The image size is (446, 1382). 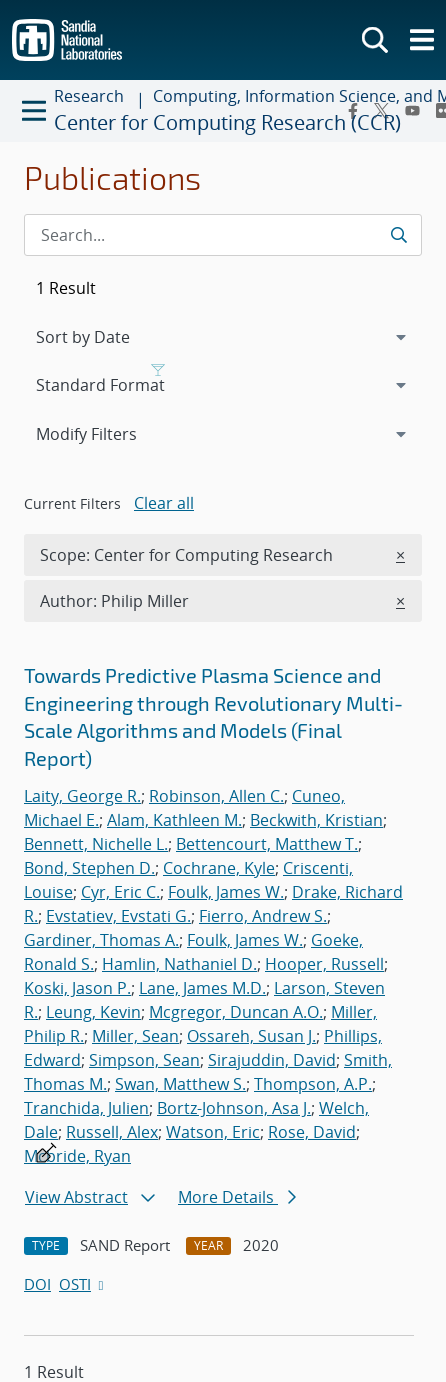 What do you see at coordinates (46, 1153) in the screenshot?
I see `gardening or landscaping tools` at bounding box center [46, 1153].